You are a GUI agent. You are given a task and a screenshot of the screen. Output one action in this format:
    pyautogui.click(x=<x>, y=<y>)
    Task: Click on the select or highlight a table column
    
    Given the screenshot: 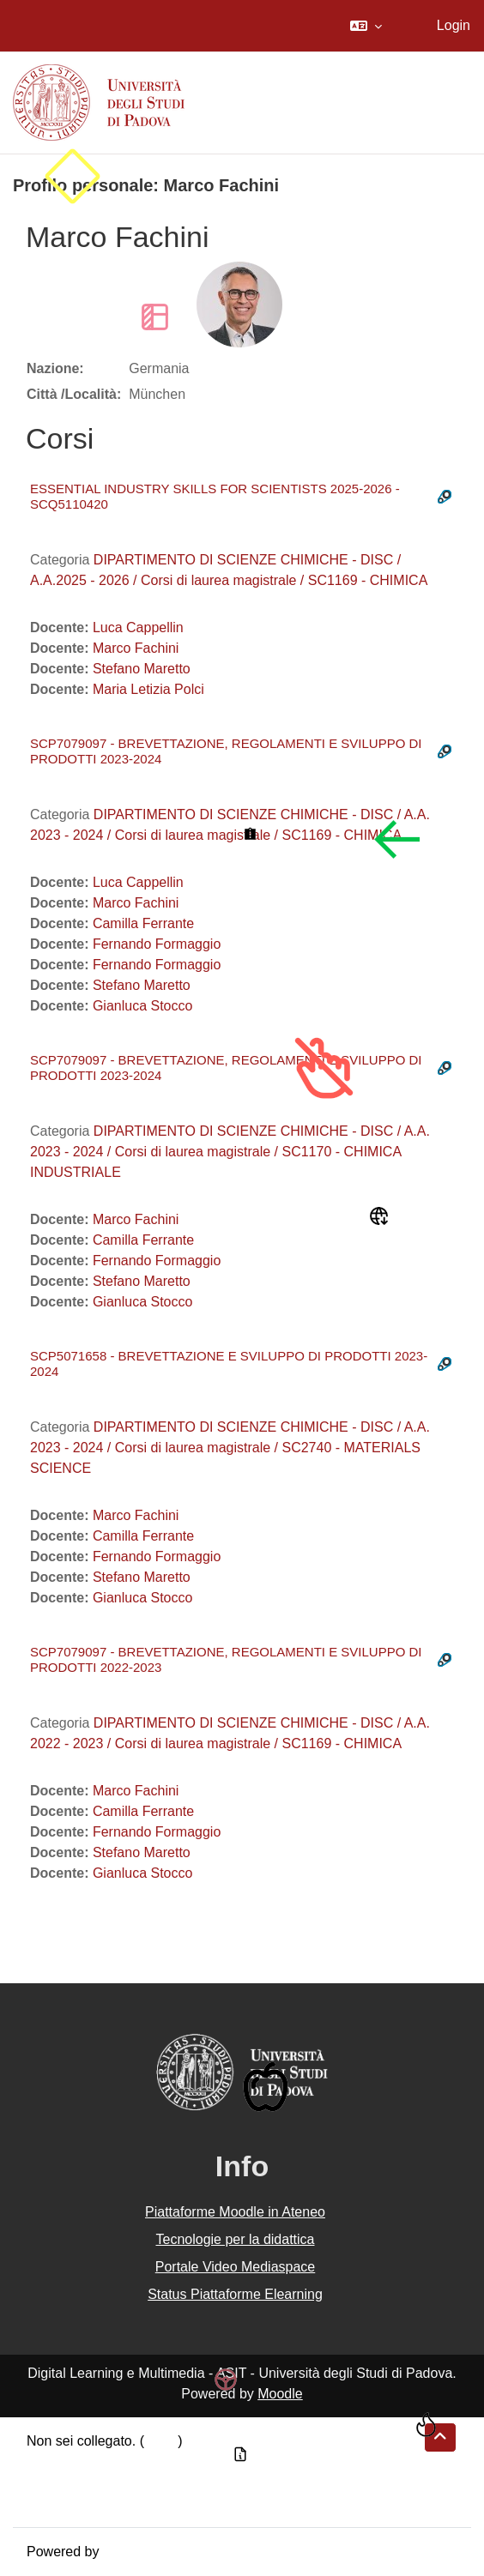 What is the action you would take?
    pyautogui.click(x=154, y=317)
    